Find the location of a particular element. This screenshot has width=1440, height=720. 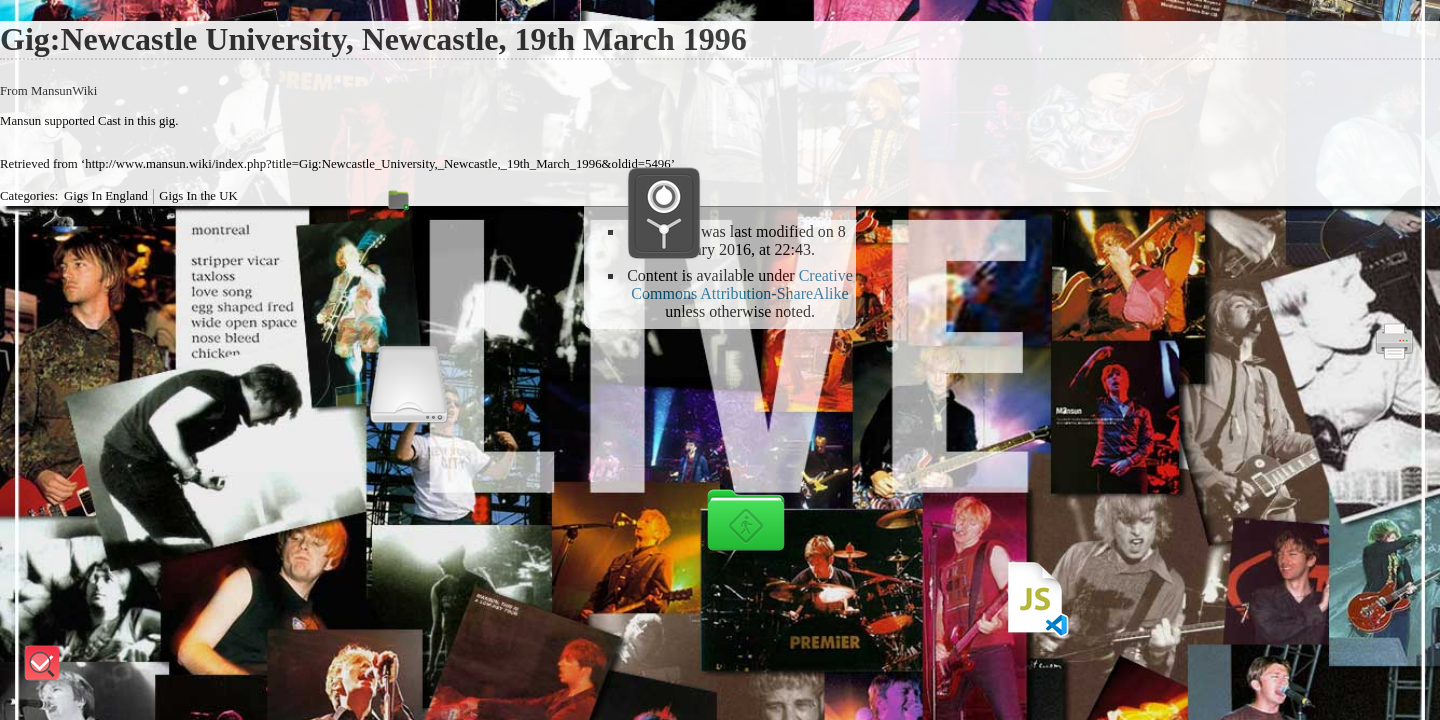

open Déjà Dup backup application is located at coordinates (664, 213).